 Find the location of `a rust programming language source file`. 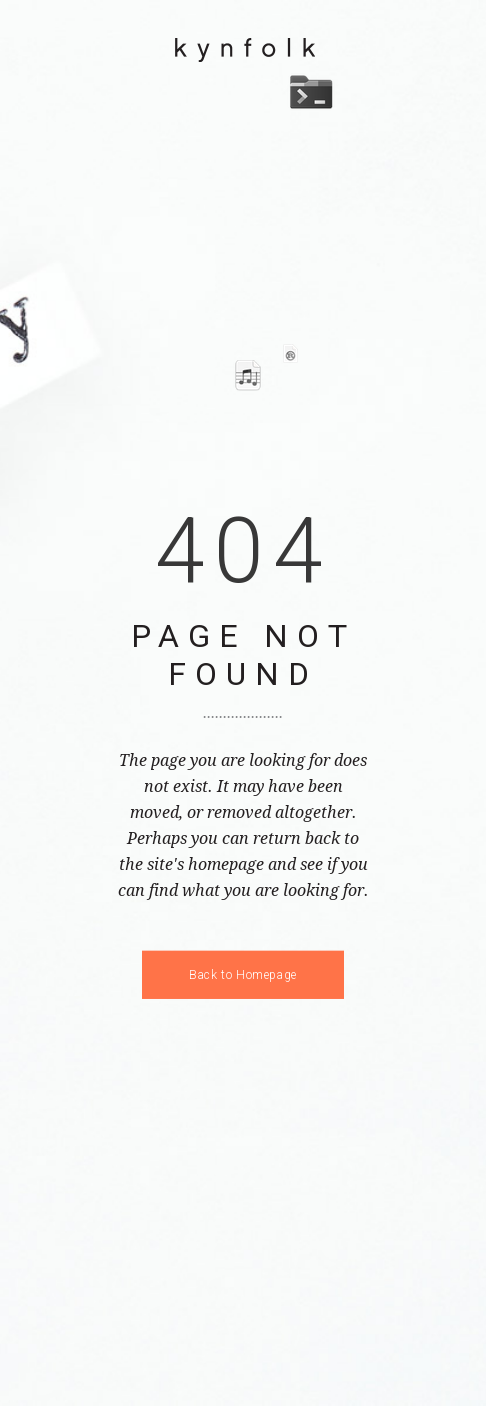

a rust programming language source file is located at coordinates (290, 353).